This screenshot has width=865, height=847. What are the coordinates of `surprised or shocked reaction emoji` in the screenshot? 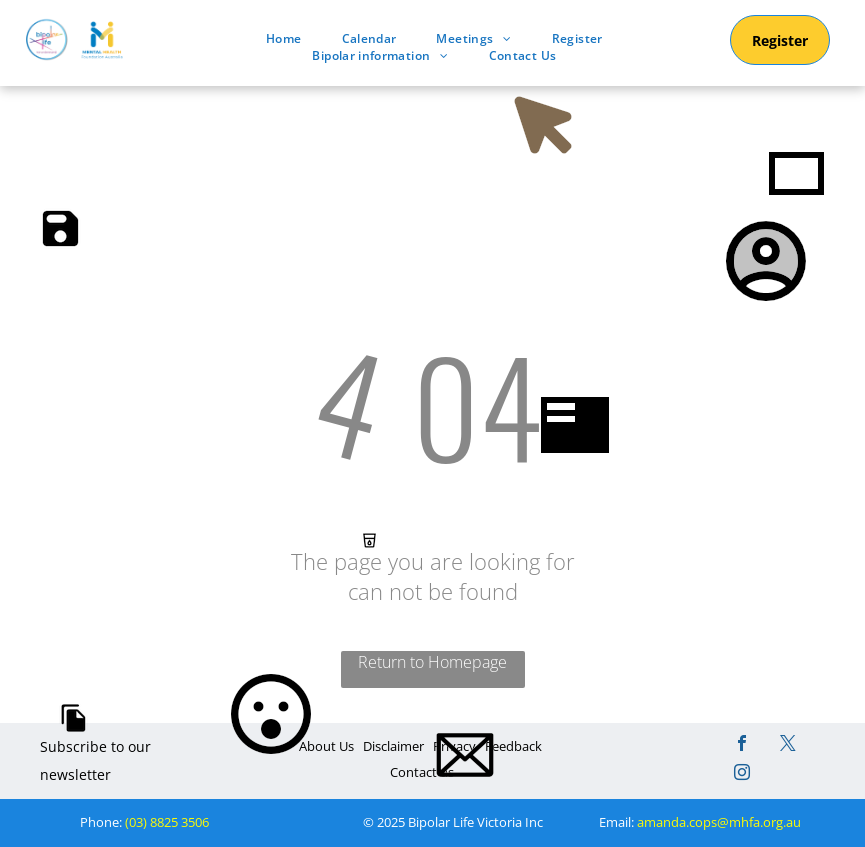 It's located at (271, 714).